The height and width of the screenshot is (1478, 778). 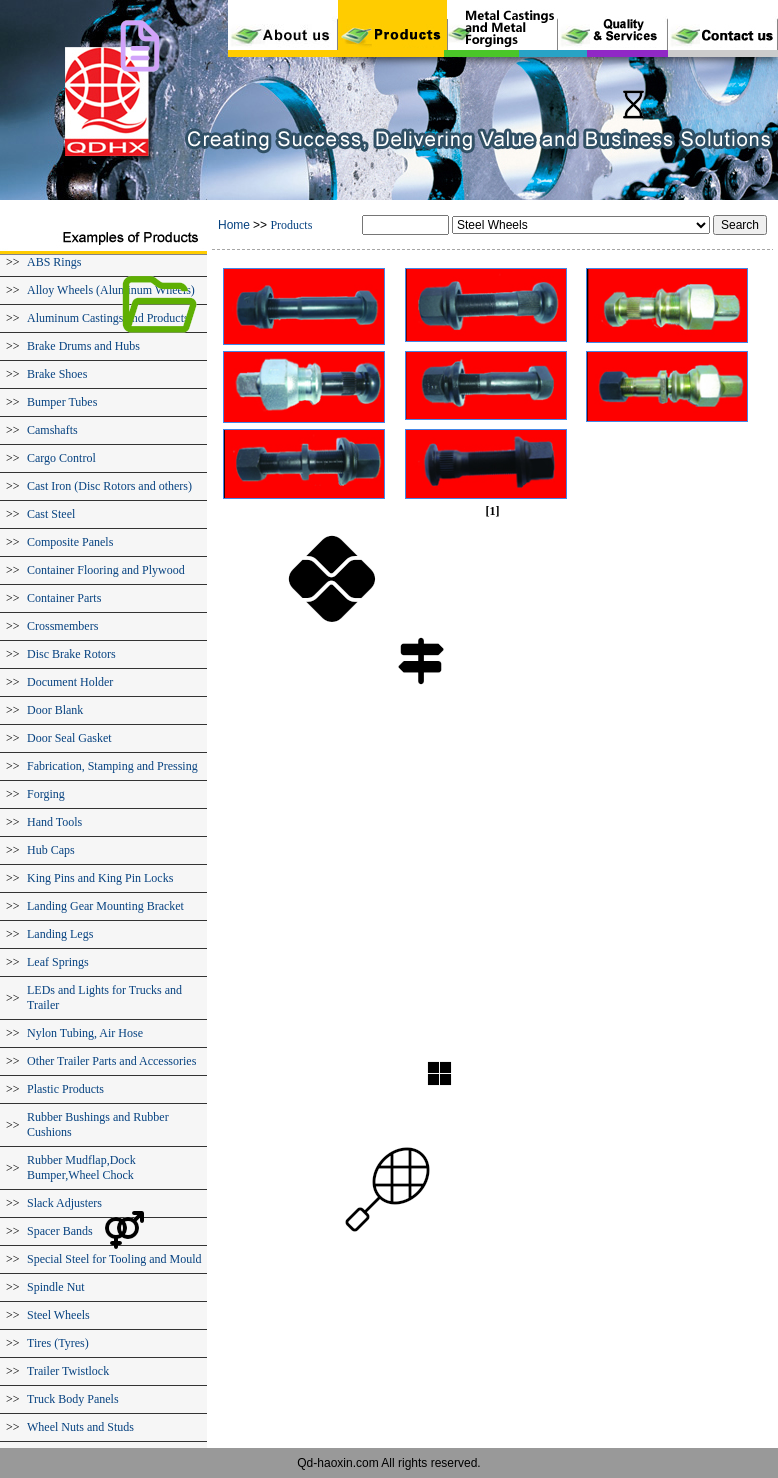 I want to click on access tennis or racquet sports features, so click(x=386, y=1191).